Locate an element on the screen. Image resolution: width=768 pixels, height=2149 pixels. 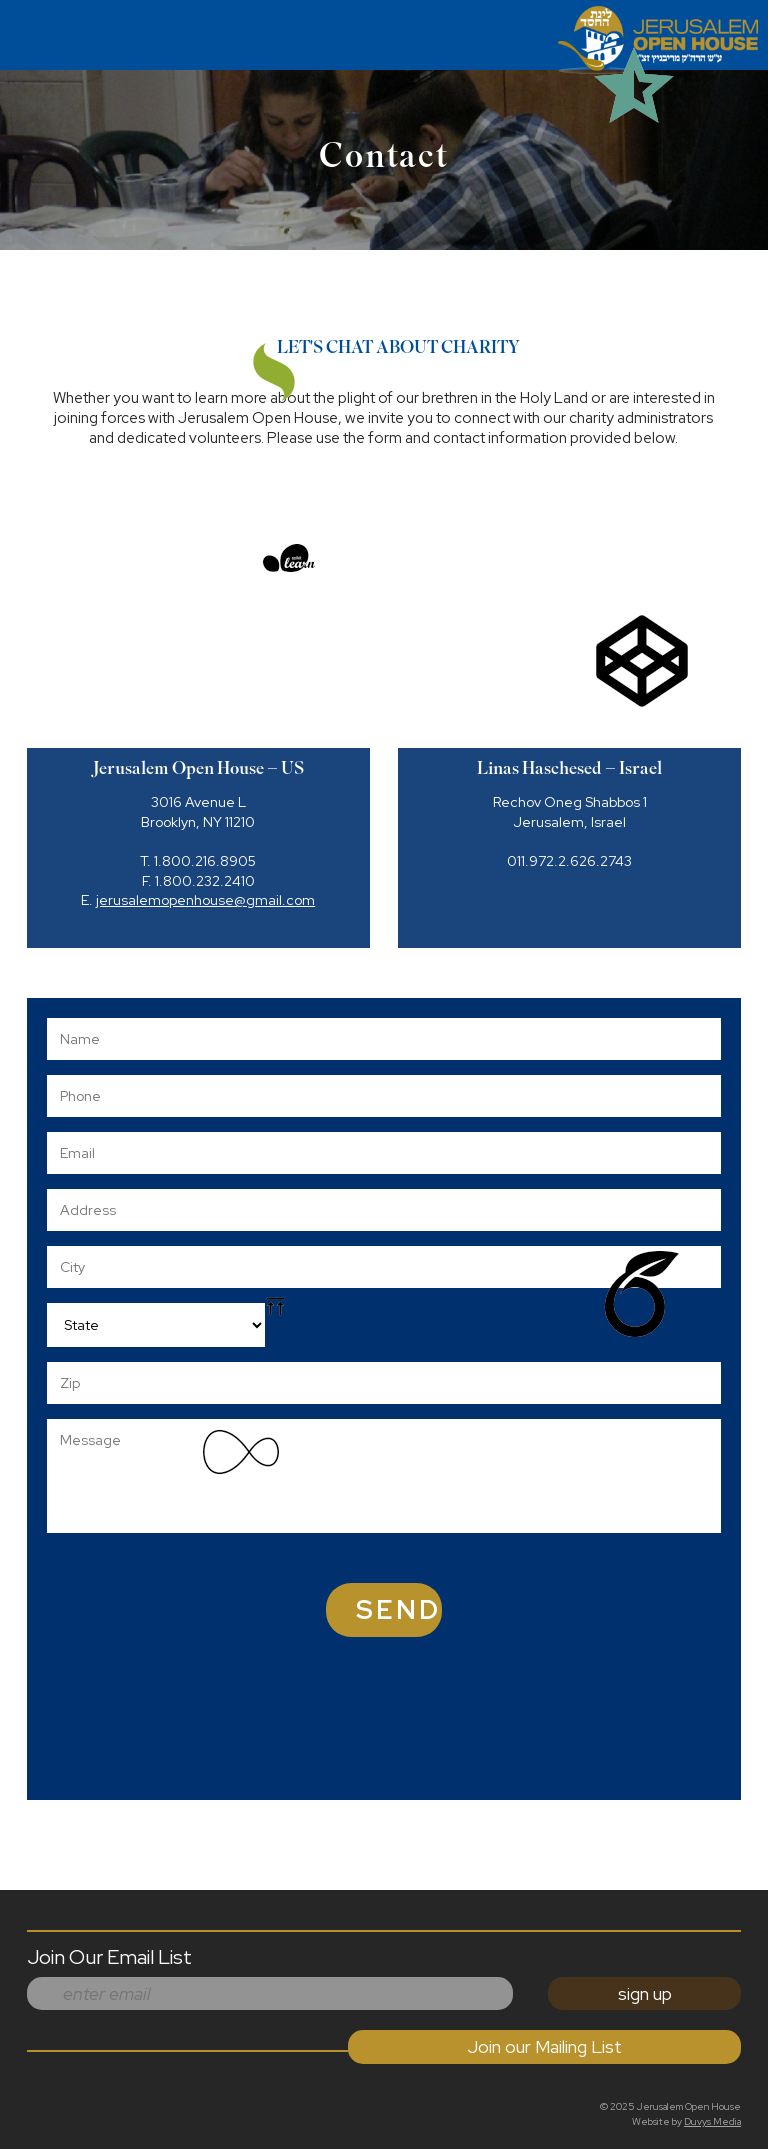
virgin media brand logo is located at coordinates (241, 1452).